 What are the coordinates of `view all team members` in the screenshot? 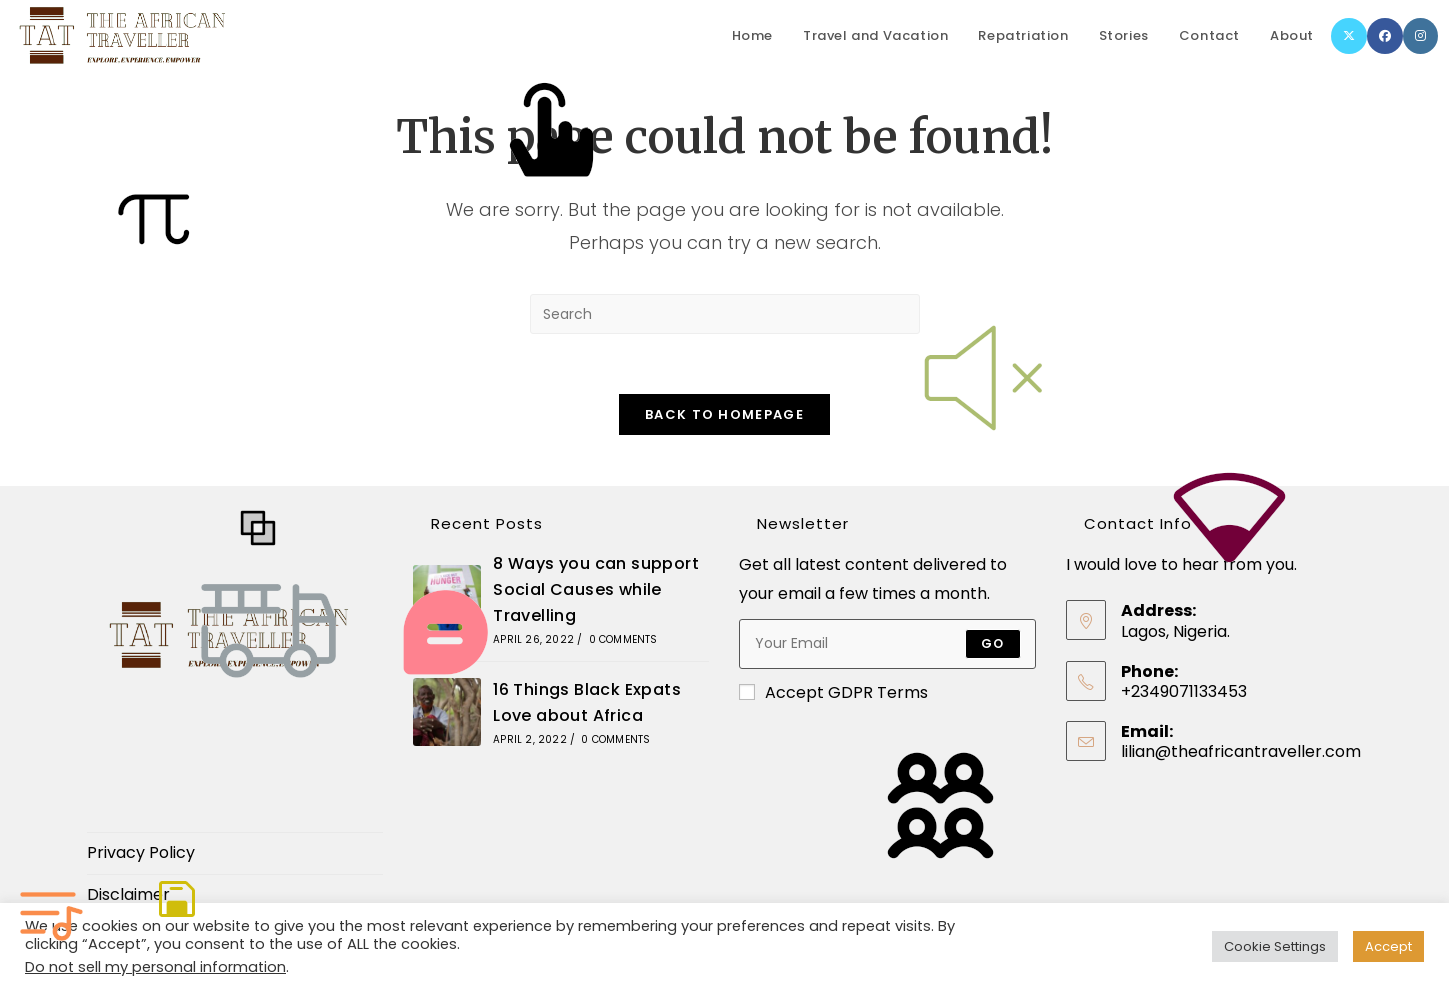 It's located at (940, 805).